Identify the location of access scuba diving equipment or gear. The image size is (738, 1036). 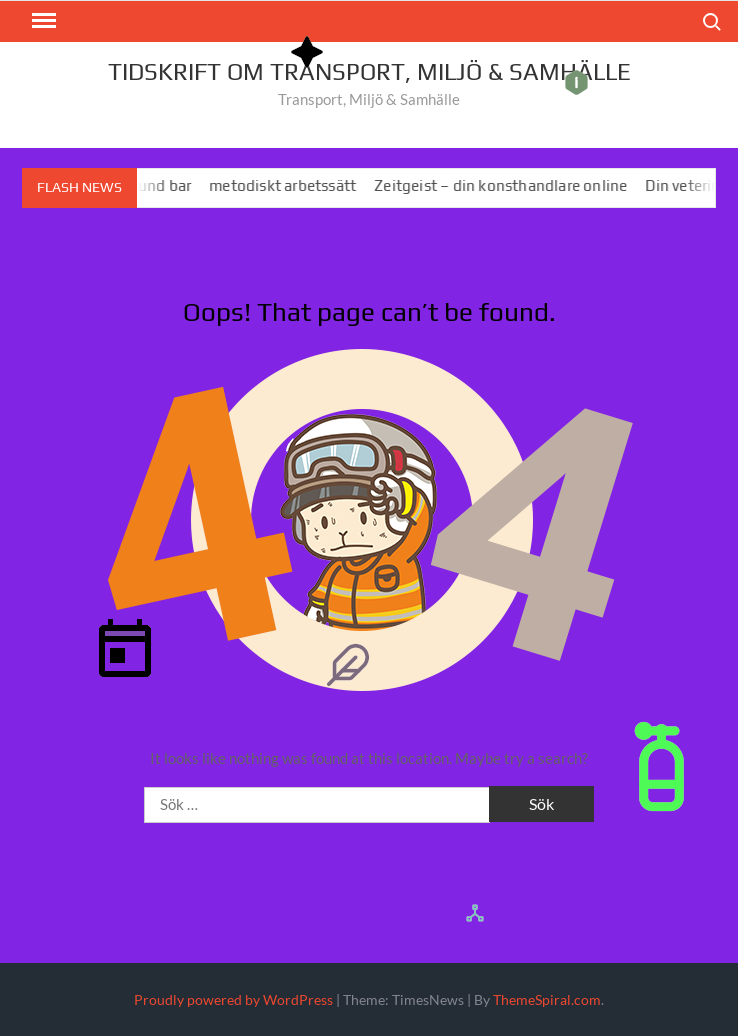
(661, 766).